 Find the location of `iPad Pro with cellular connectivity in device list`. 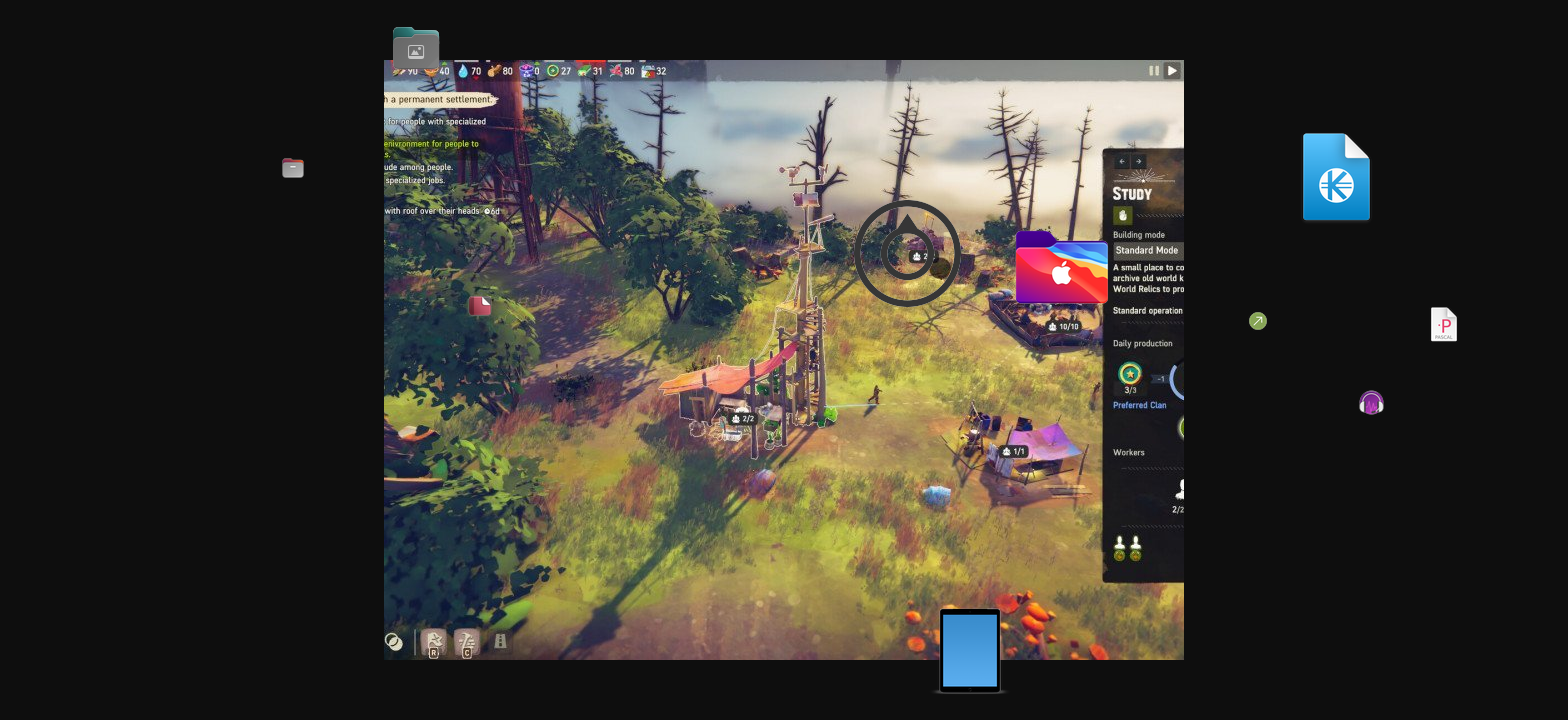

iPad Pro with cellular connectivity in device list is located at coordinates (970, 651).